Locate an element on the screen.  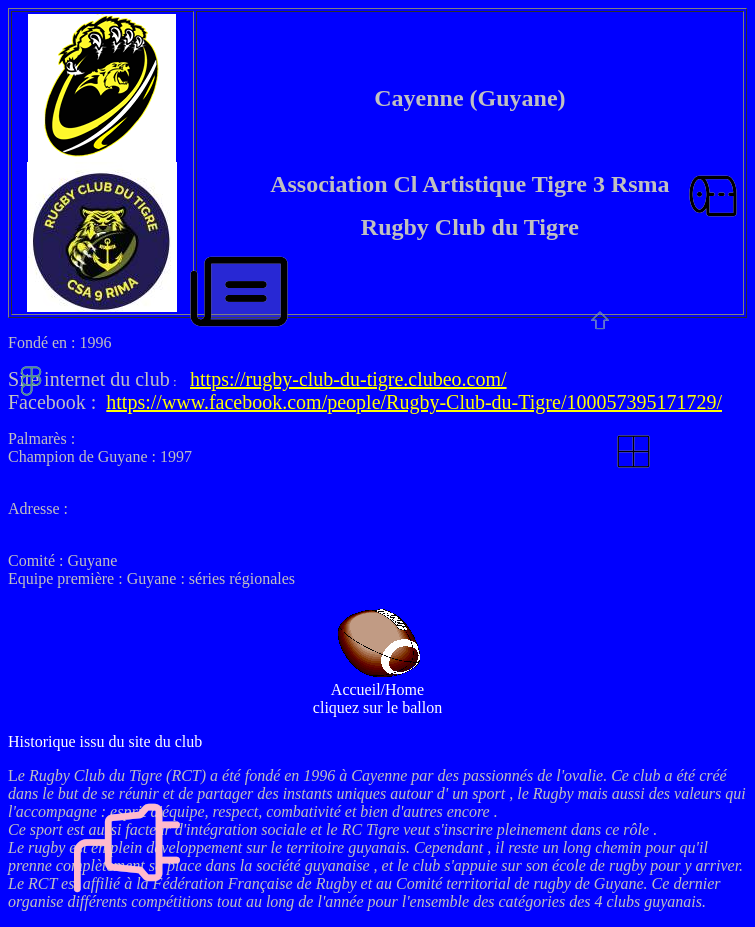
upvote or like content is located at coordinates (600, 321).